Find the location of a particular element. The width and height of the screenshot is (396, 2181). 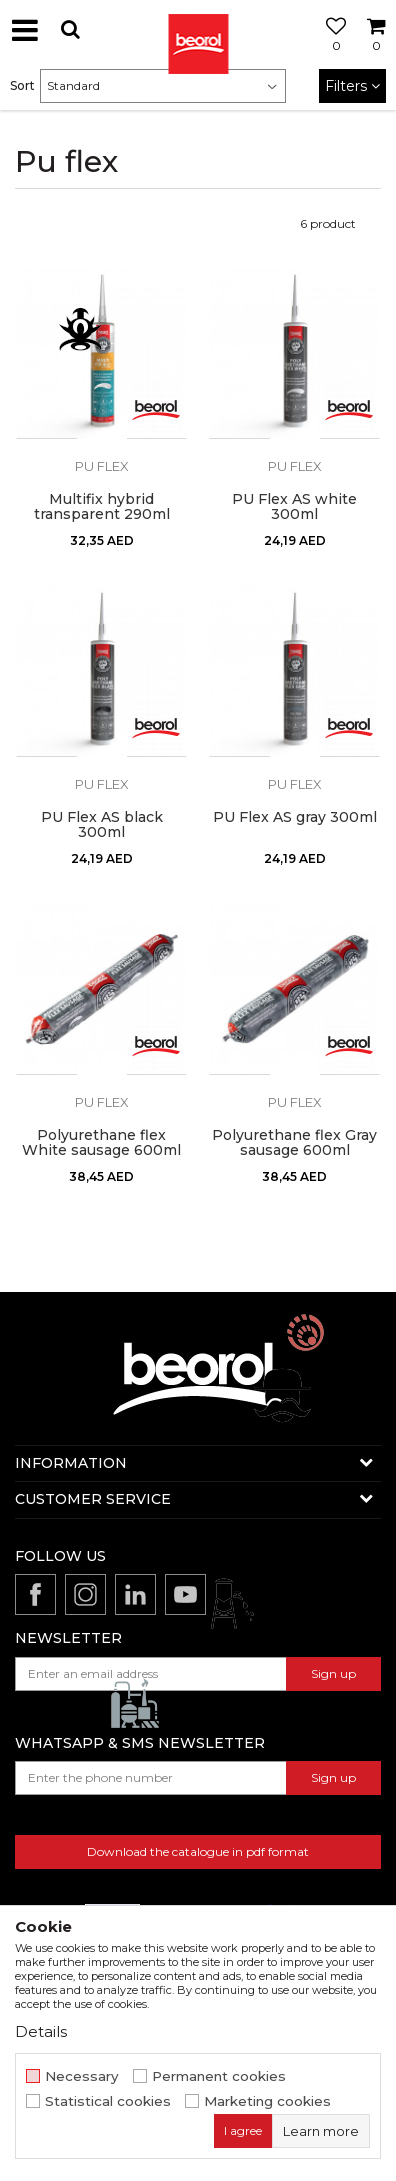

access refinery or processing facility in game is located at coordinates (135, 1703).